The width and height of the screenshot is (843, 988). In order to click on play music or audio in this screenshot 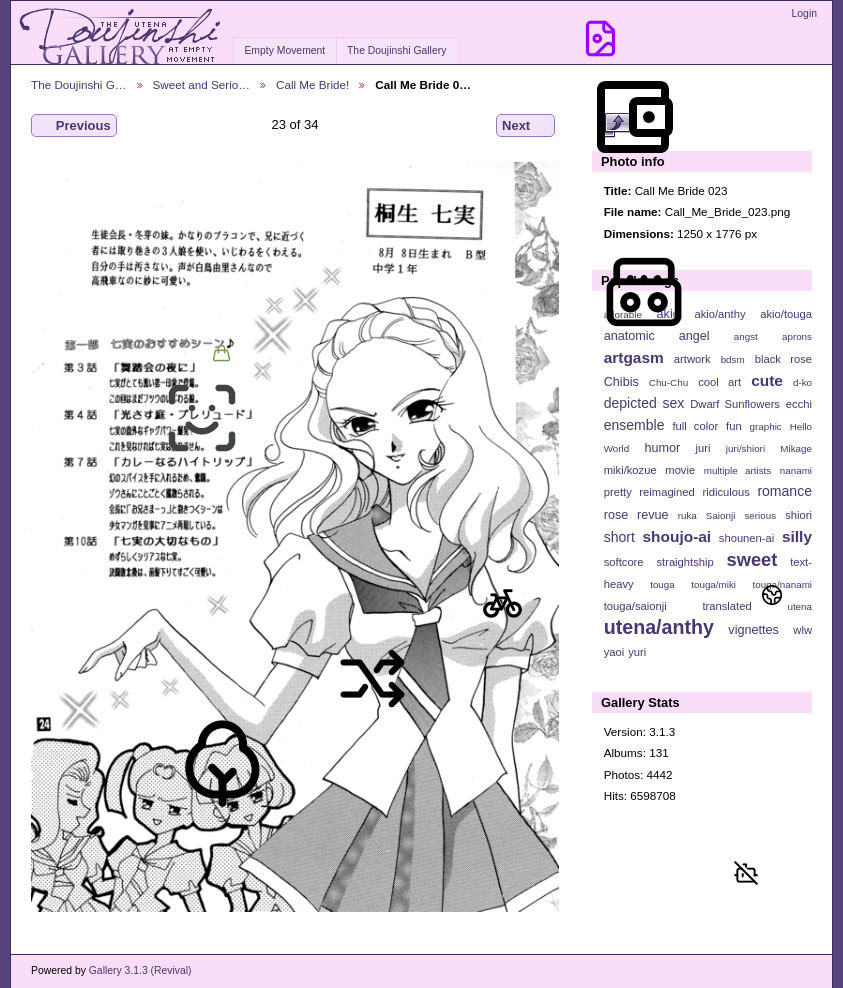, I will do `click(644, 292)`.